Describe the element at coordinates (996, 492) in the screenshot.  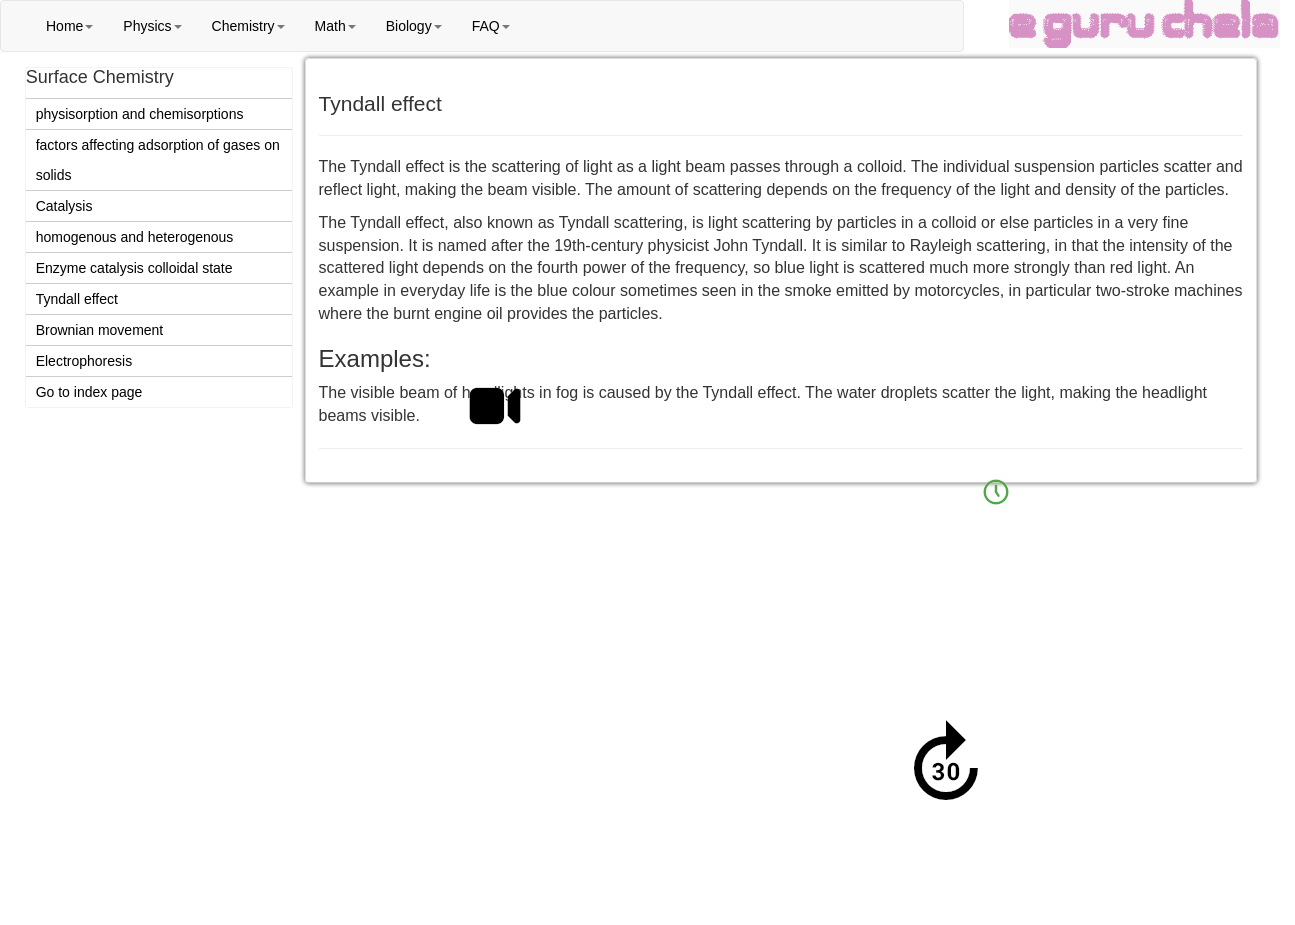
I see `view current time` at that location.